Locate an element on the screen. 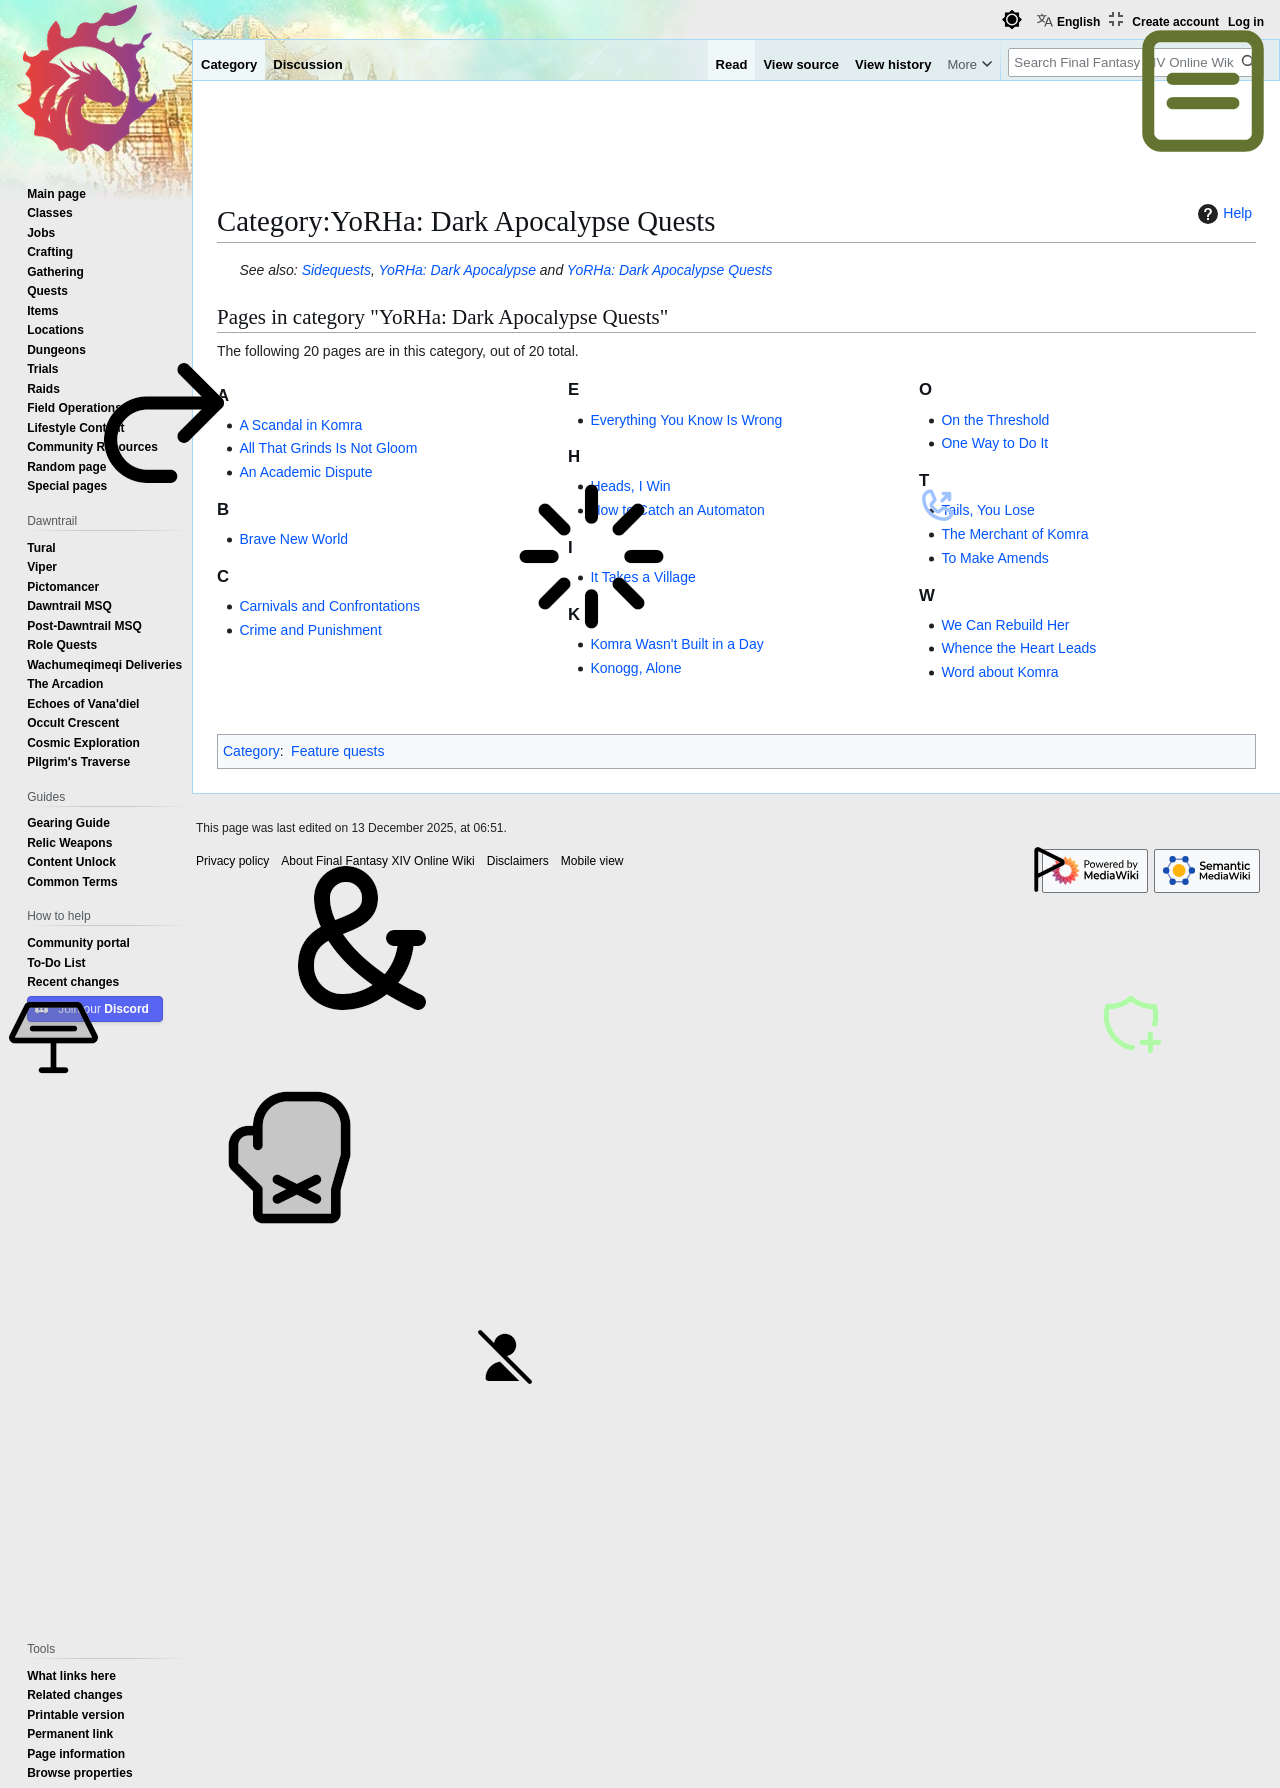  insert an ampersand symbol or special character is located at coordinates (362, 938).